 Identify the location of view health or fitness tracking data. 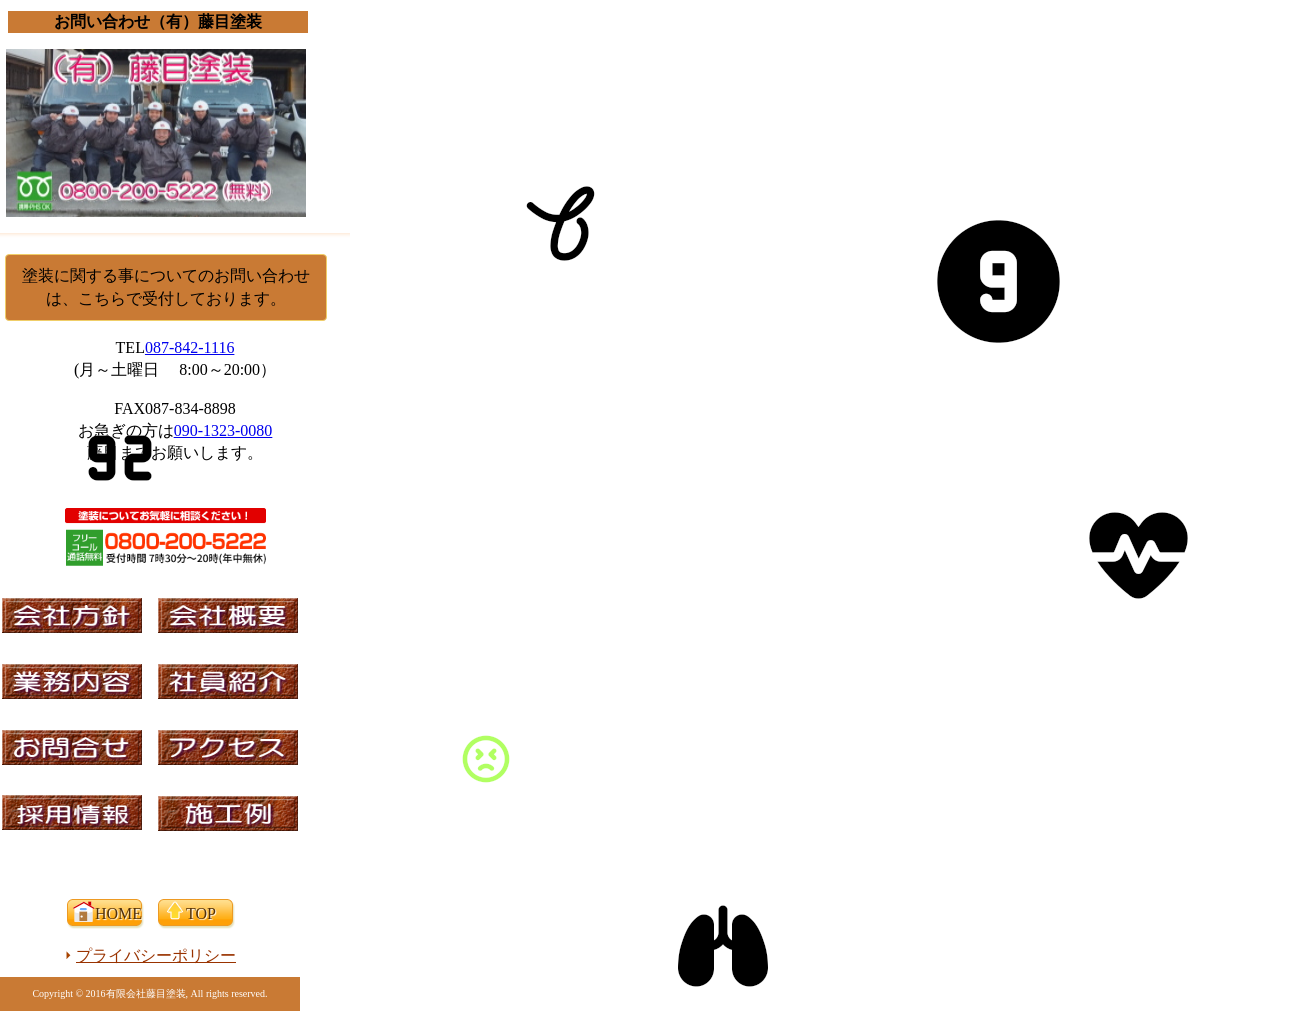
(1138, 555).